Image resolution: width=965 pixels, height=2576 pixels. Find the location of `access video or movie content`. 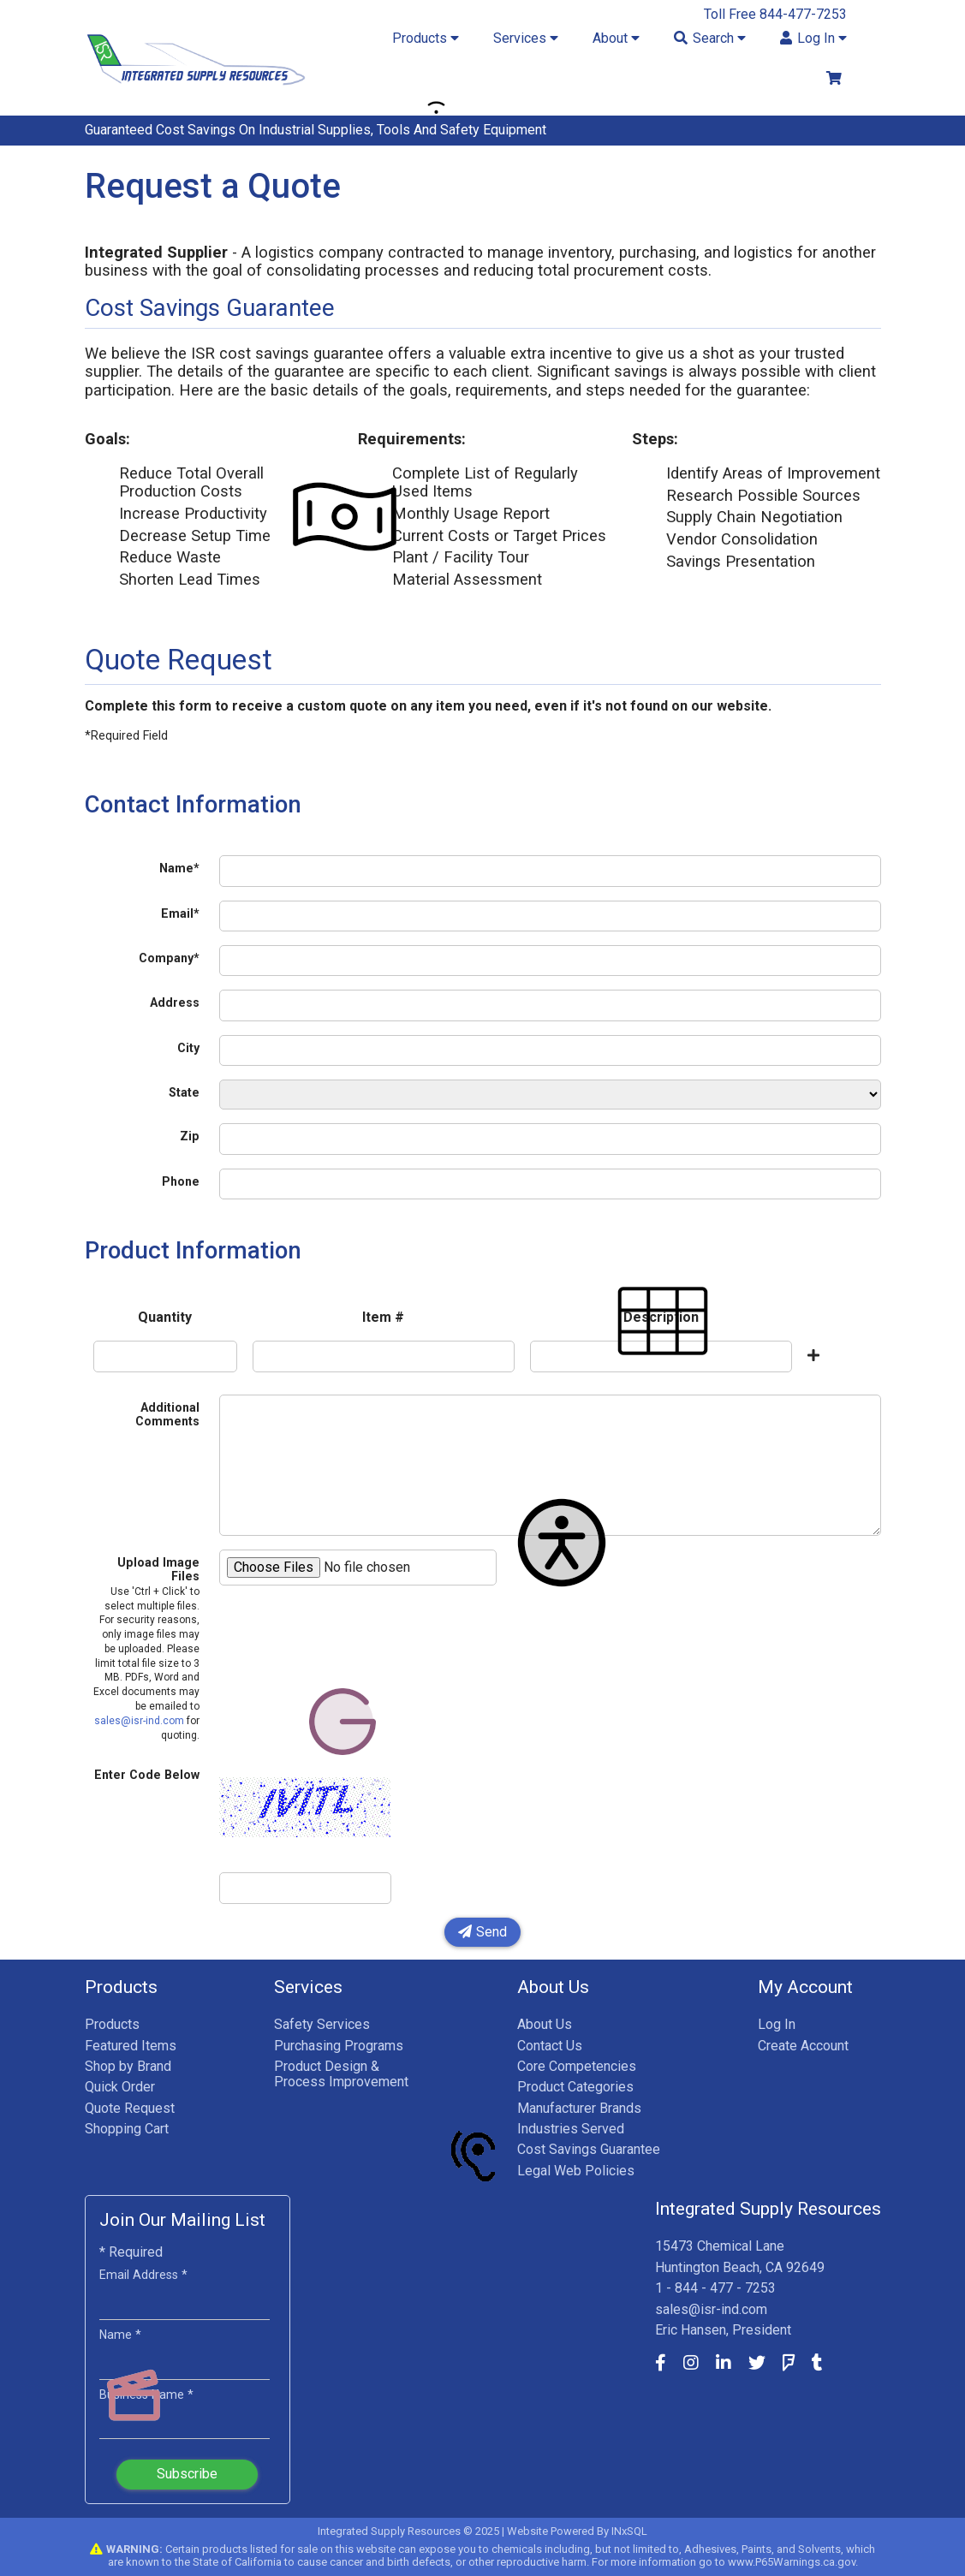

access video or movie content is located at coordinates (134, 2397).